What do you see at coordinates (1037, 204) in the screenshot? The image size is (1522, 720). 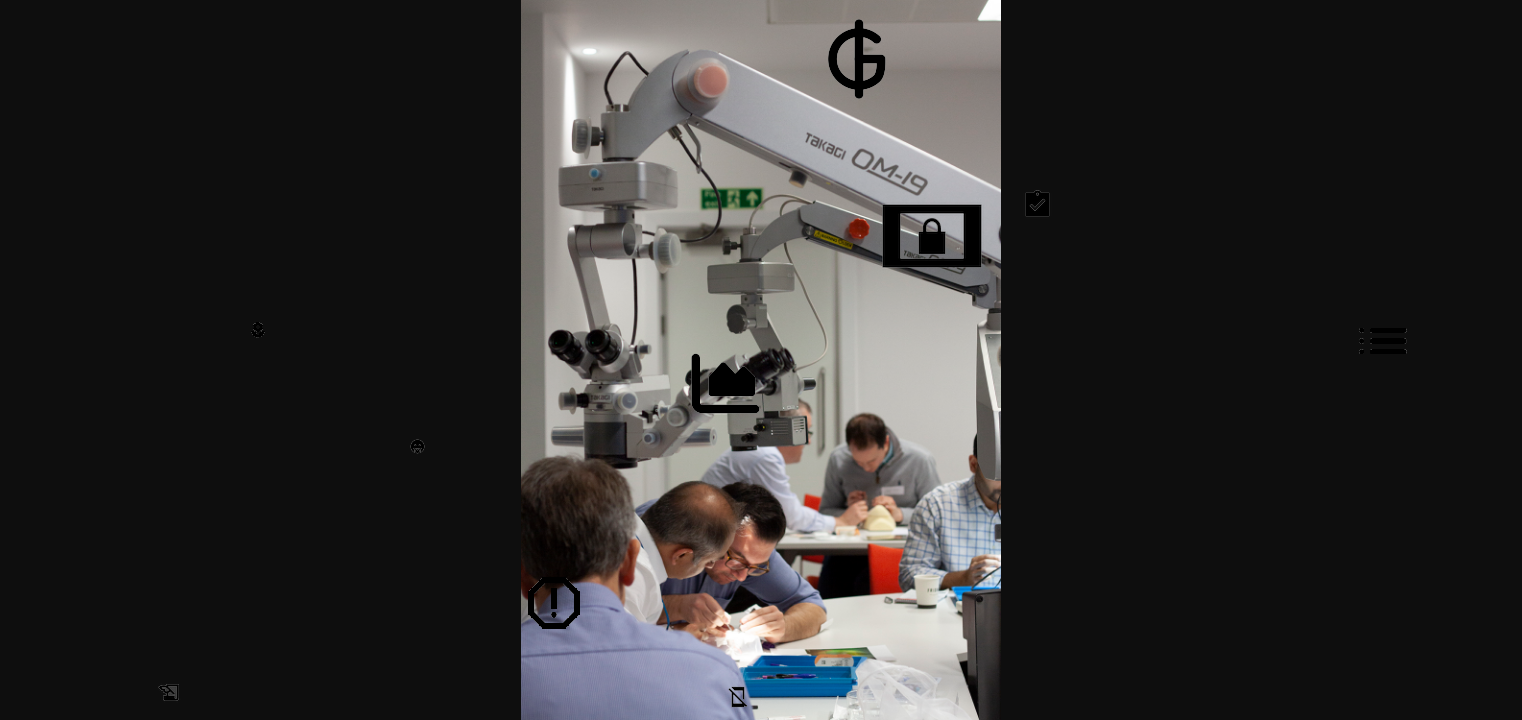 I see `mark task or assignment as complete` at bounding box center [1037, 204].